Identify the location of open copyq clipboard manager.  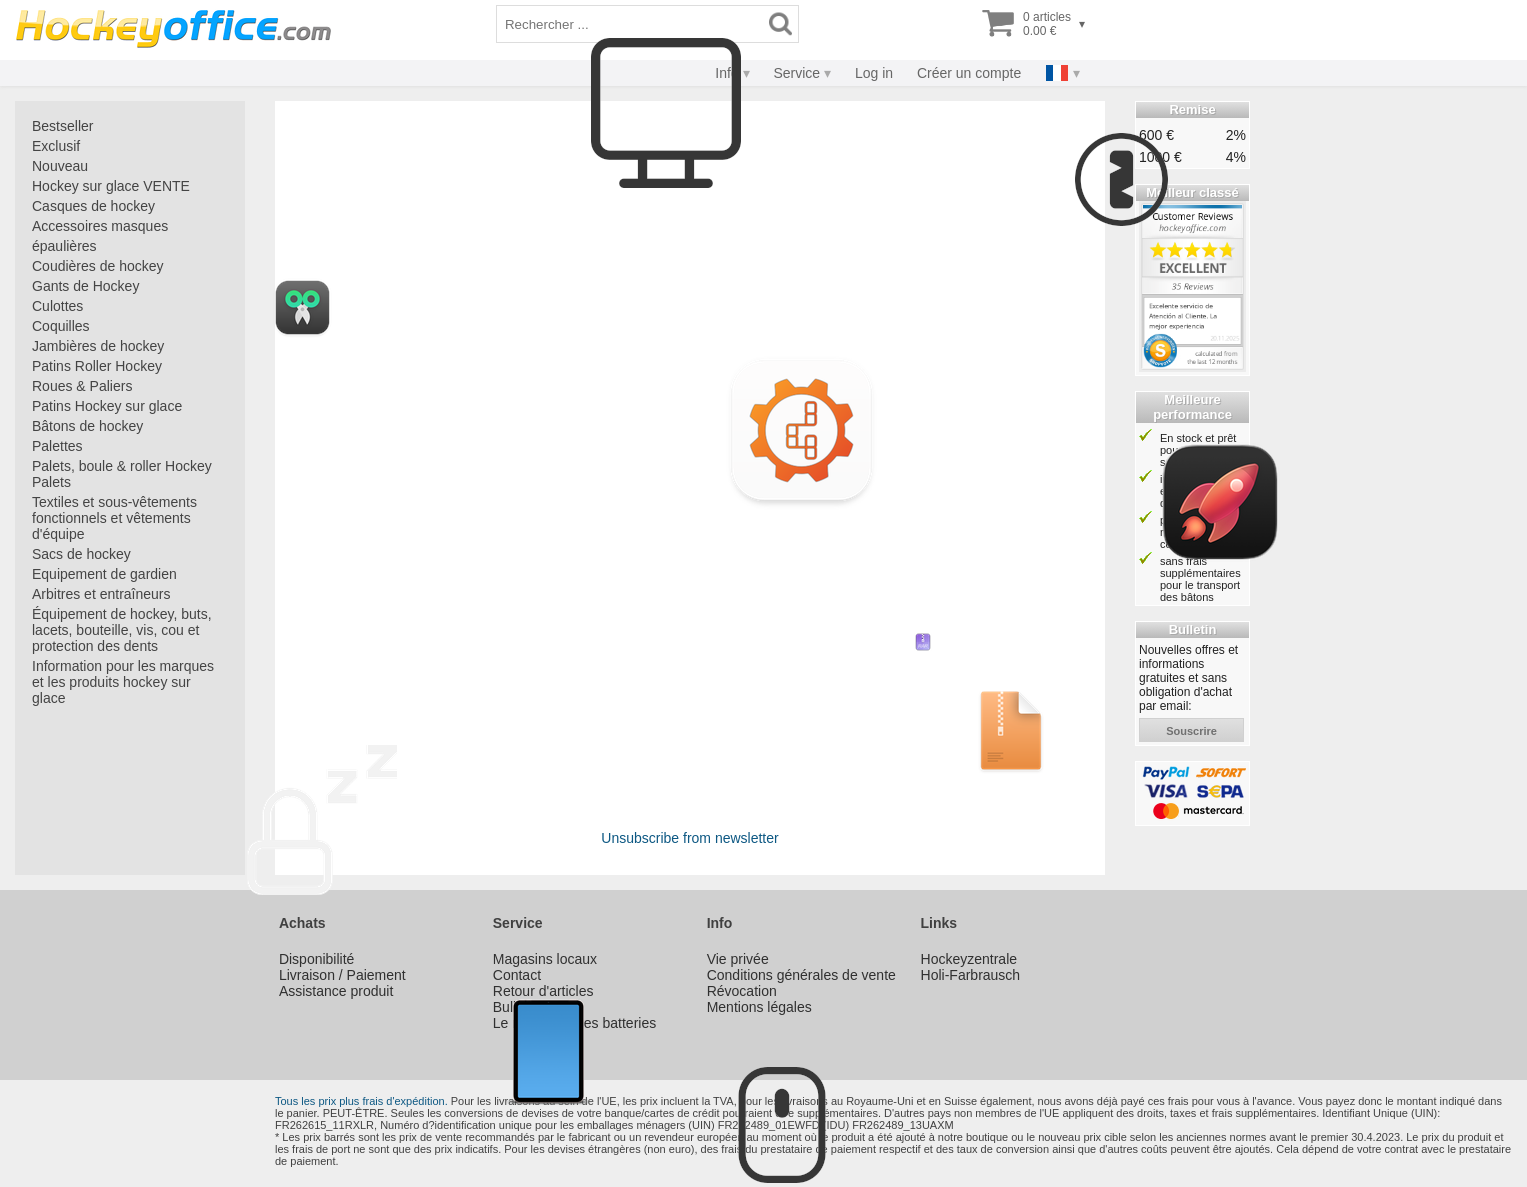
(302, 307).